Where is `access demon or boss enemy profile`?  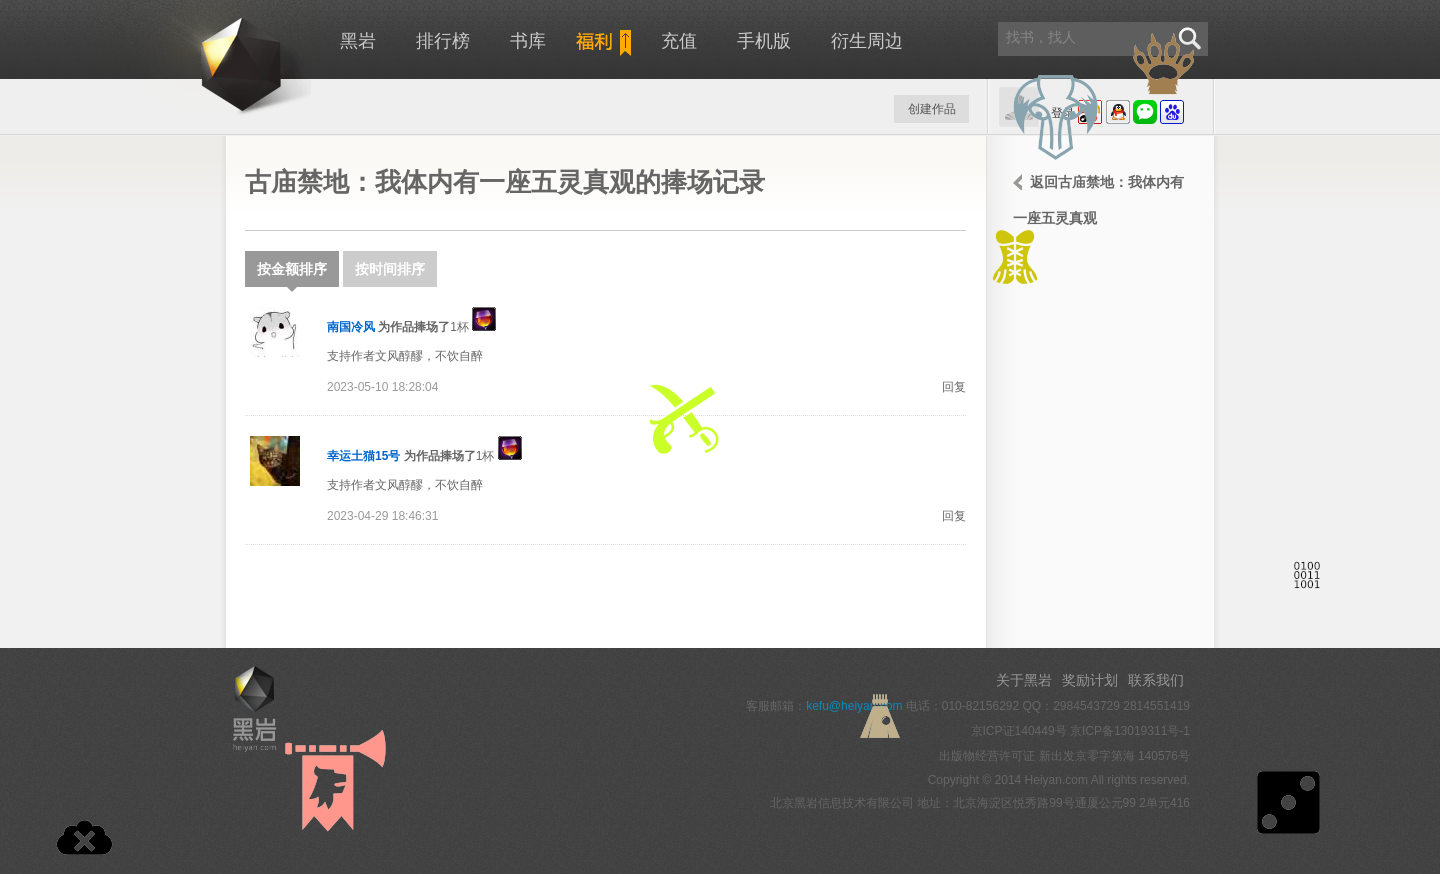
access demon or boss enemy profile is located at coordinates (1055, 117).